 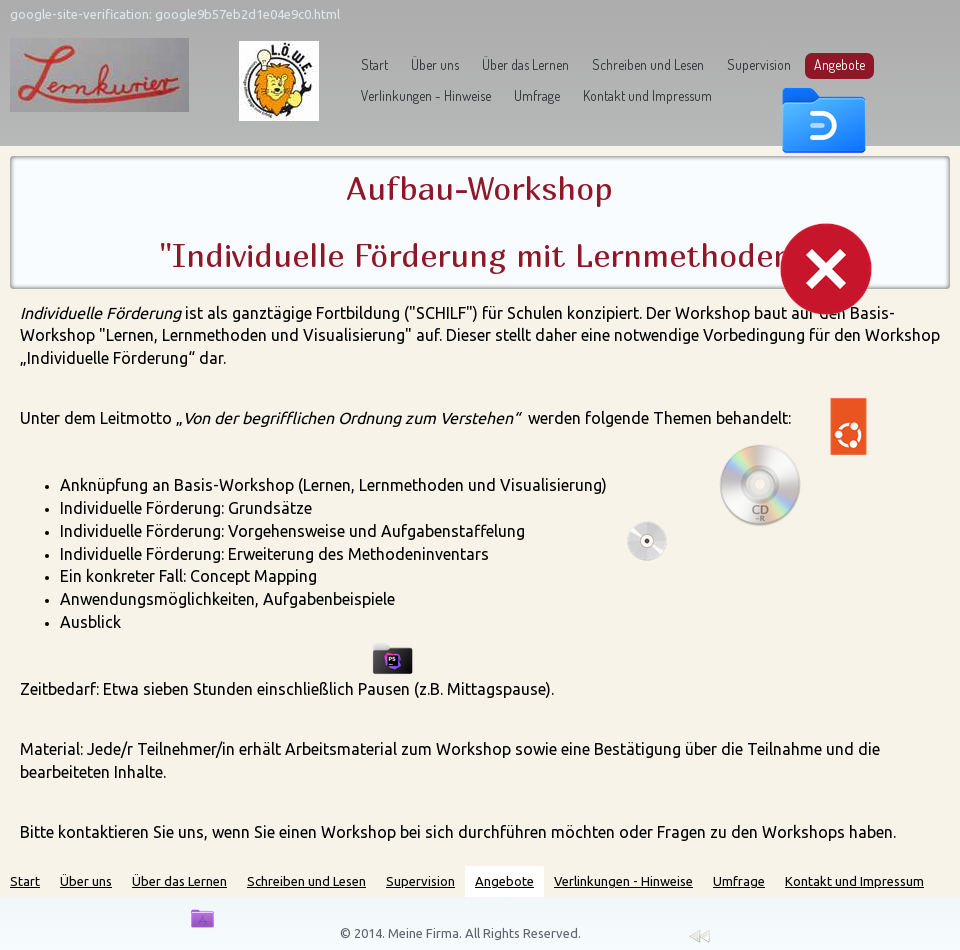 I want to click on folder containing phpstorm project files, so click(x=392, y=659).